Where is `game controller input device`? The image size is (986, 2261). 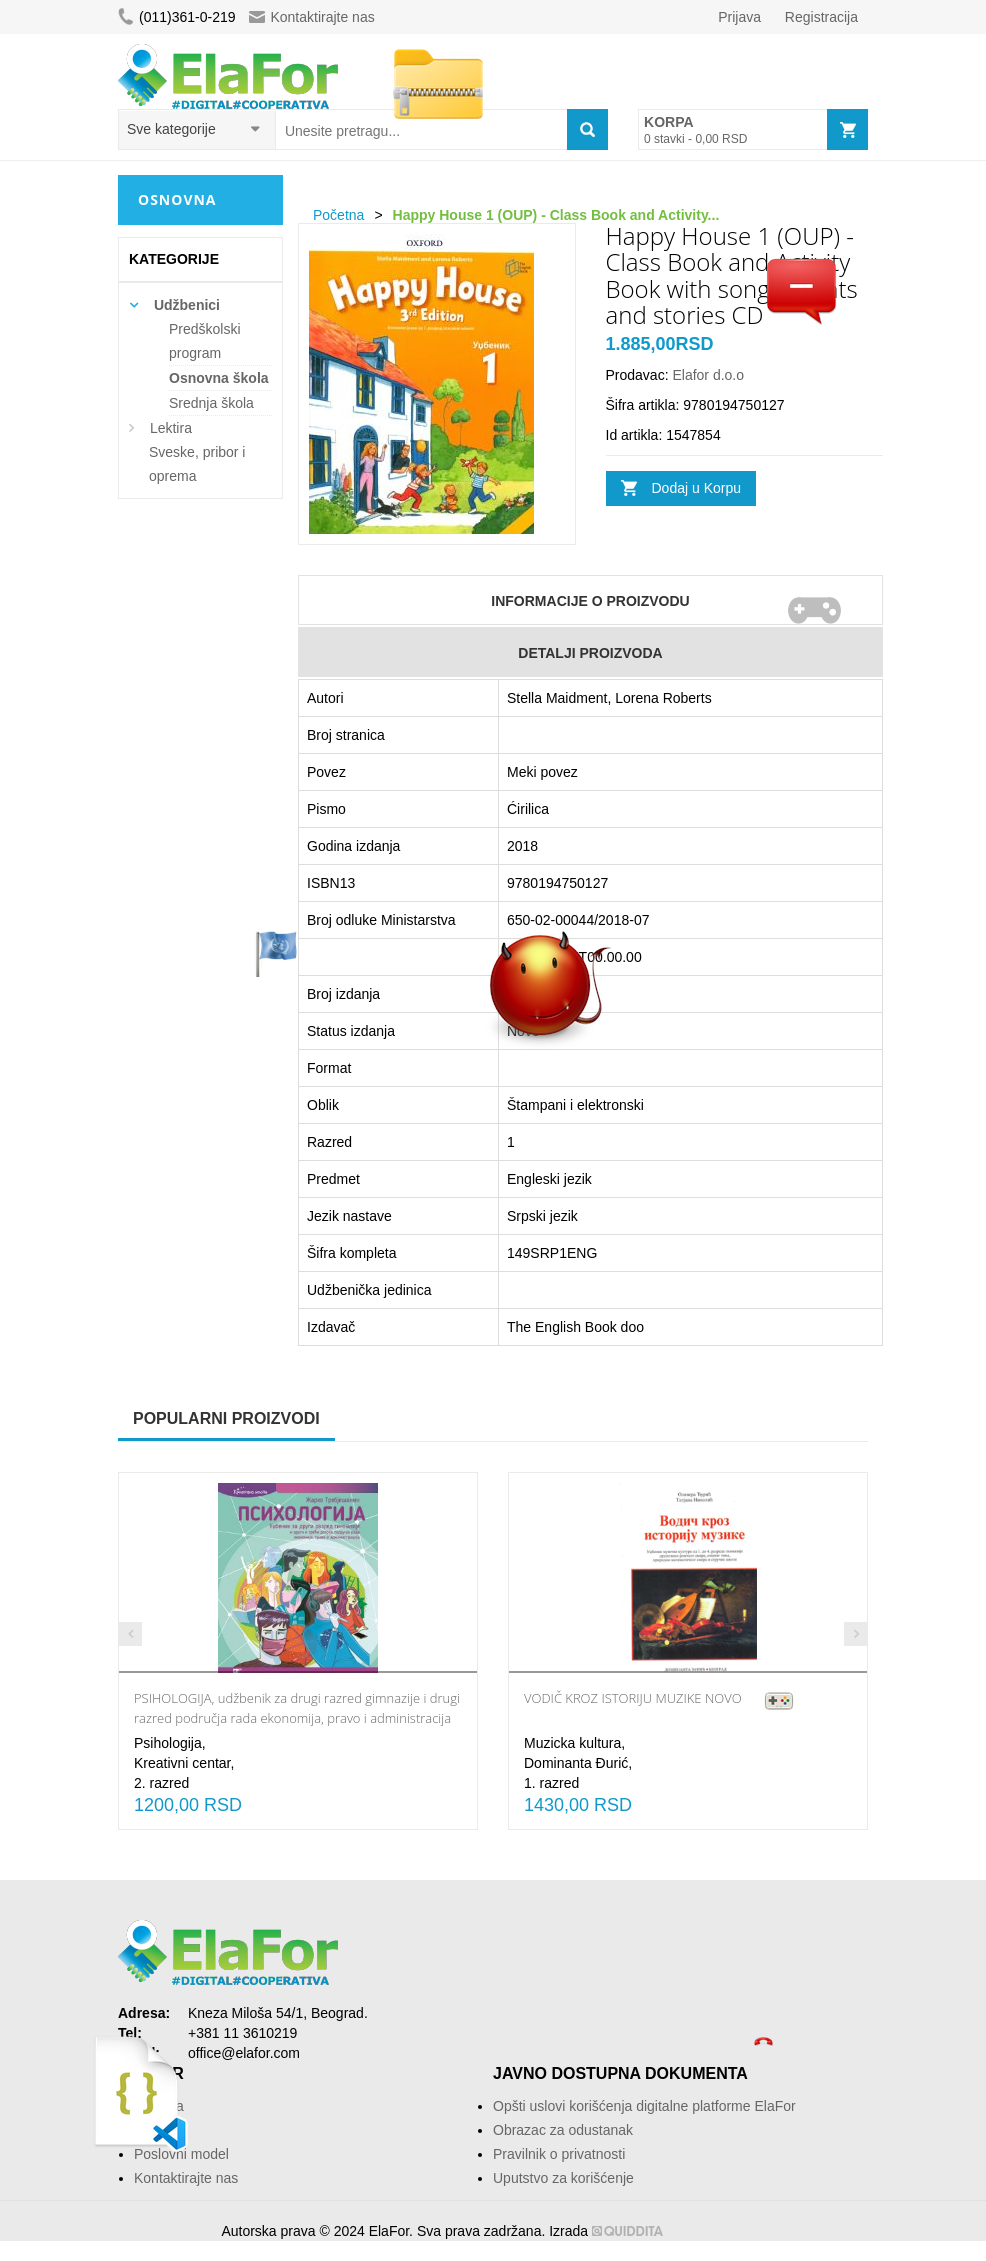 game controller input device is located at coordinates (814, 610).